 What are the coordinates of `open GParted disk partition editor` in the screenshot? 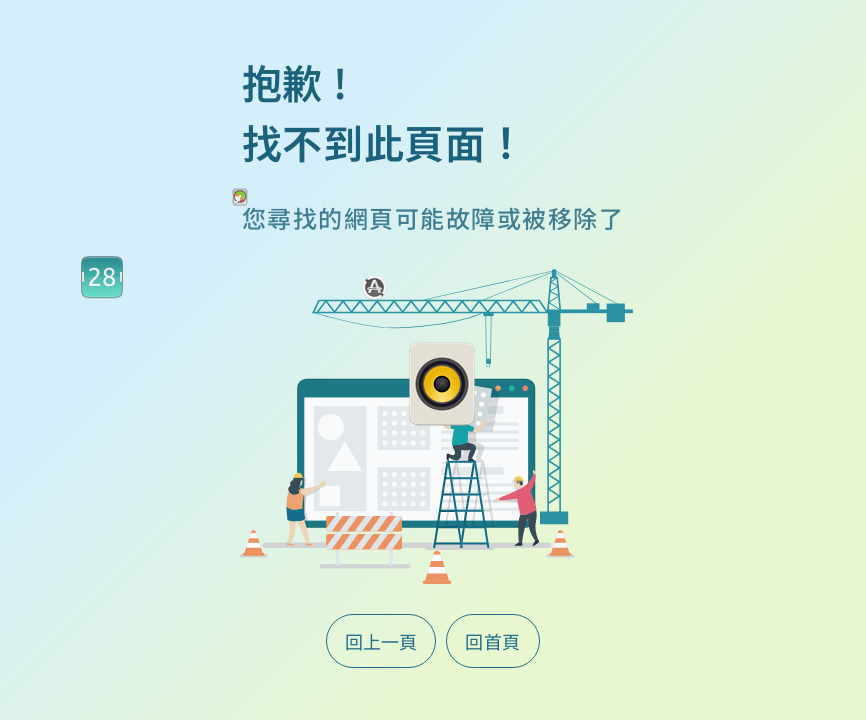 It's located at (240, 197).